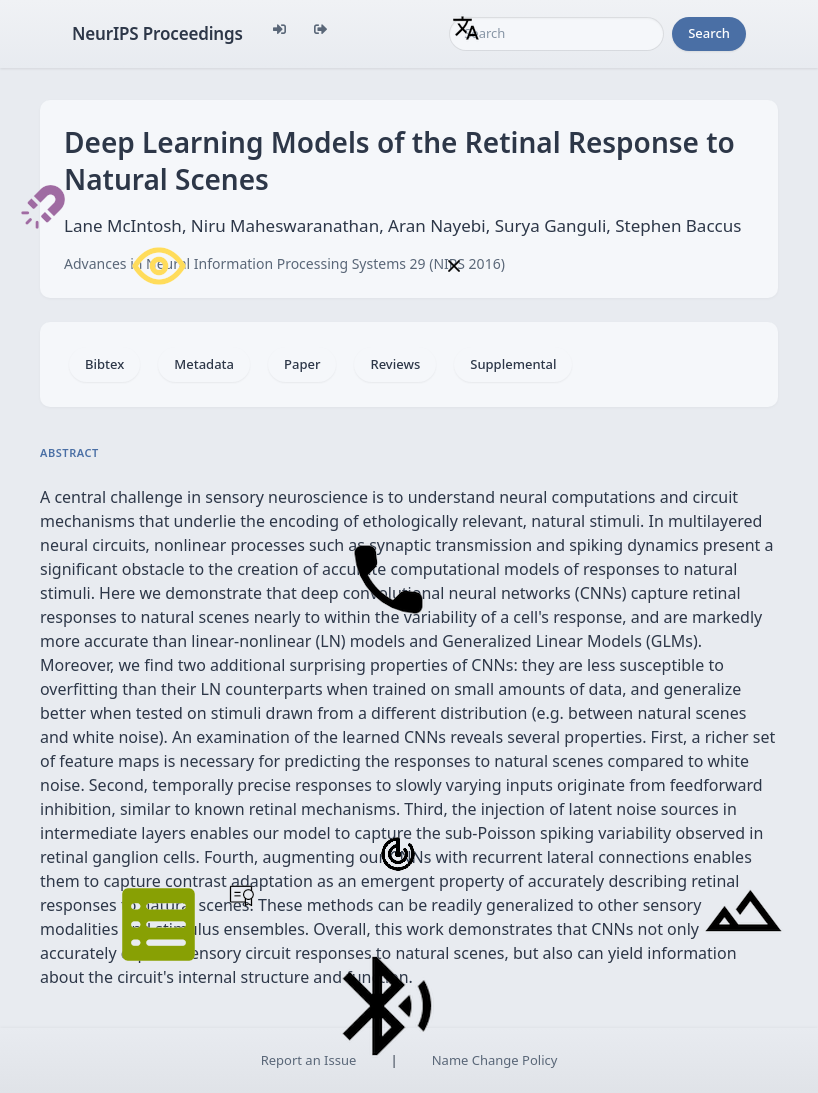  Describe the element at coordinates (241, 895) in the screenshot. I see `view certificate or credential details` at that location.